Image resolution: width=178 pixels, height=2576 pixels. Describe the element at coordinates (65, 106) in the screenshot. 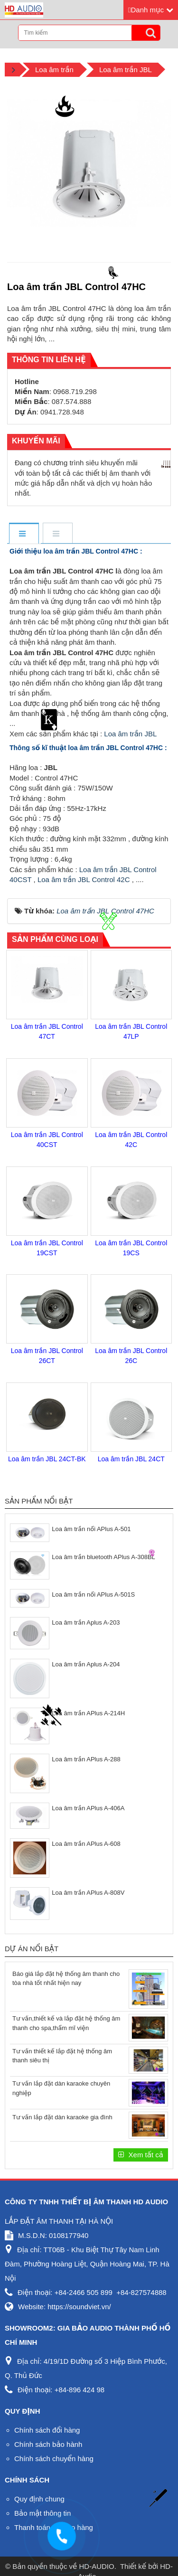

I see `access fire pit or bonfire feature in game` at that location.